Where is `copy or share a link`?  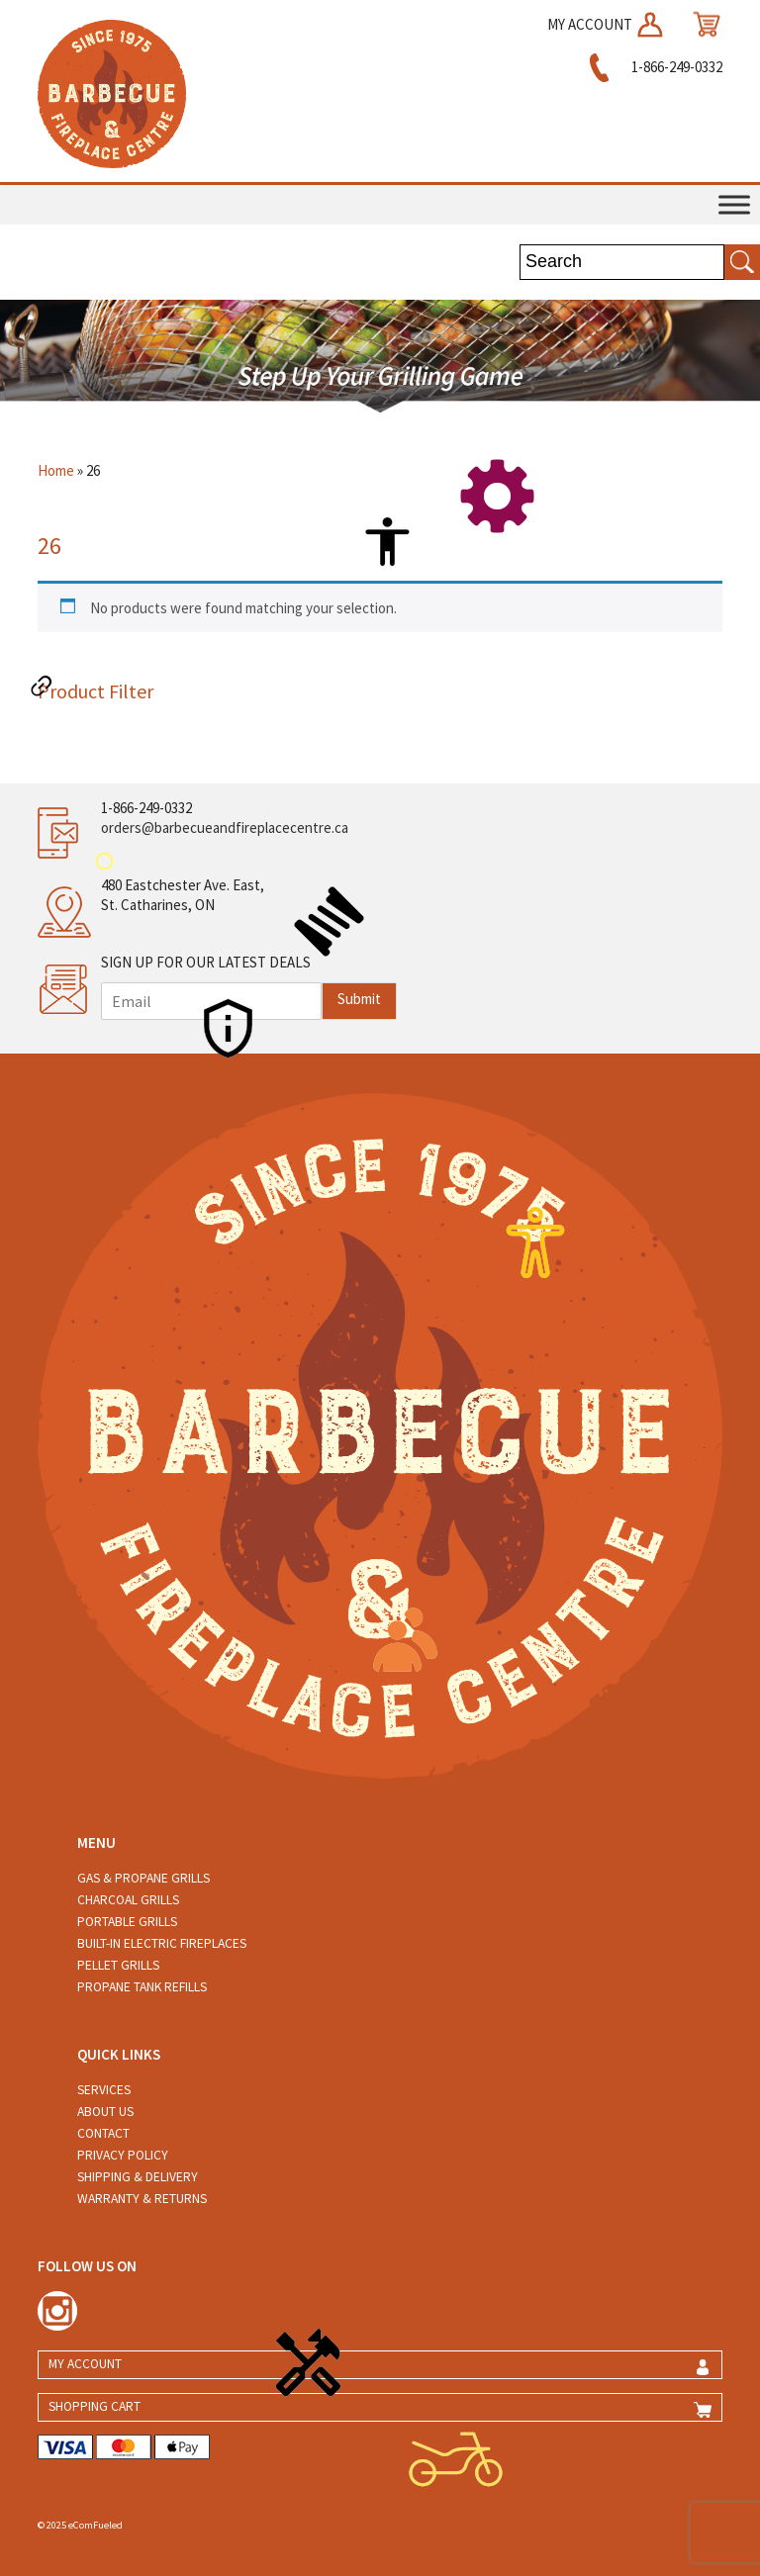 copy or share a link is located at coordinates (41, 686).